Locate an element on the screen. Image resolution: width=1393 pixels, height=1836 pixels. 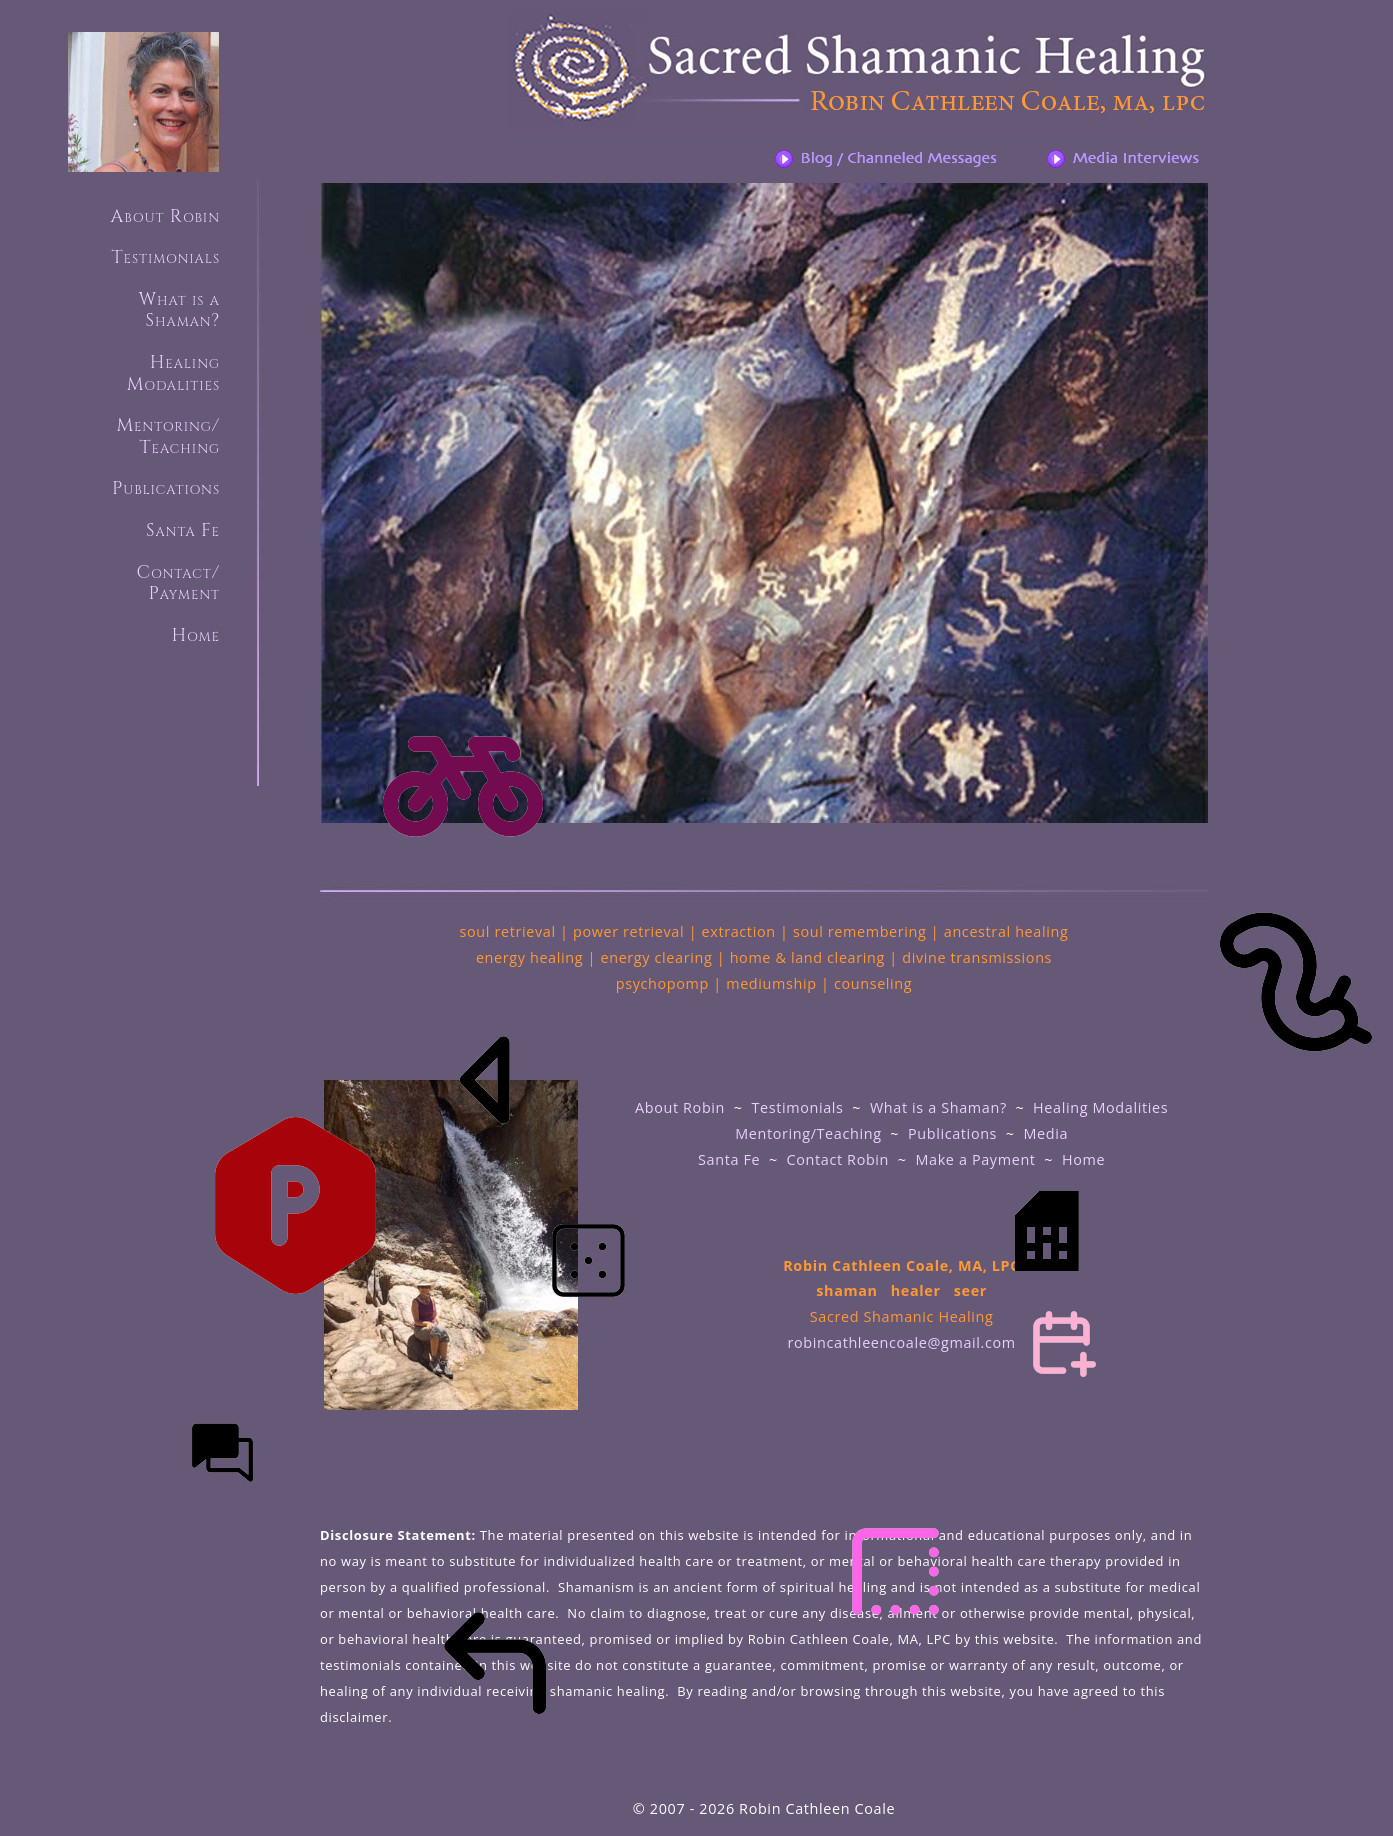
change border style for selected element is located at coordinates (895, 1571).